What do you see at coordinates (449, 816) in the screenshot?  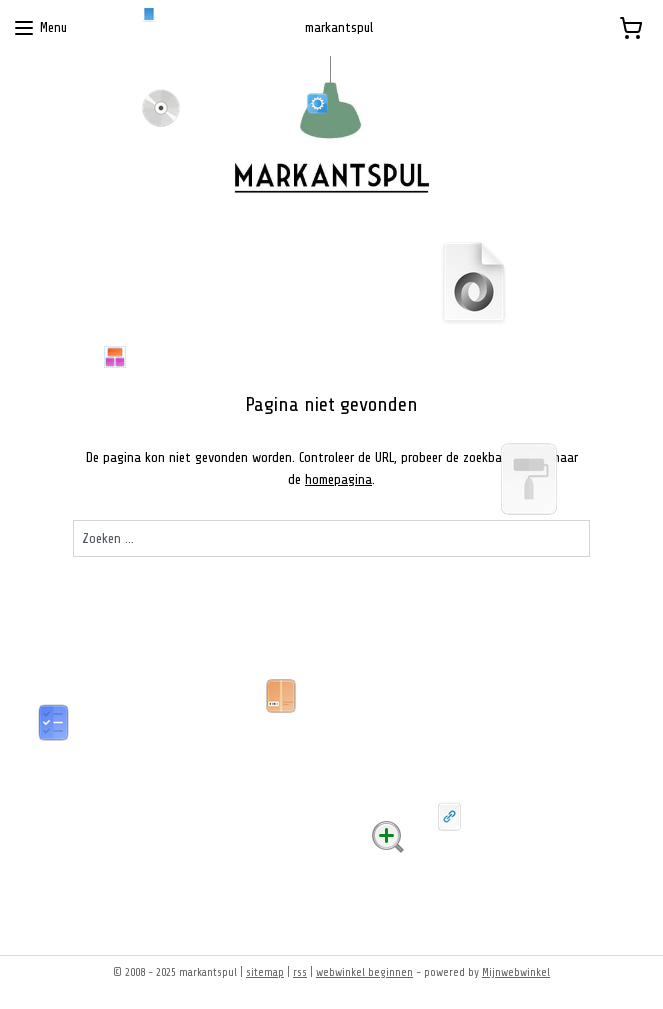 I see `a windows internet shortcut file` at bounding box center [449, 816].